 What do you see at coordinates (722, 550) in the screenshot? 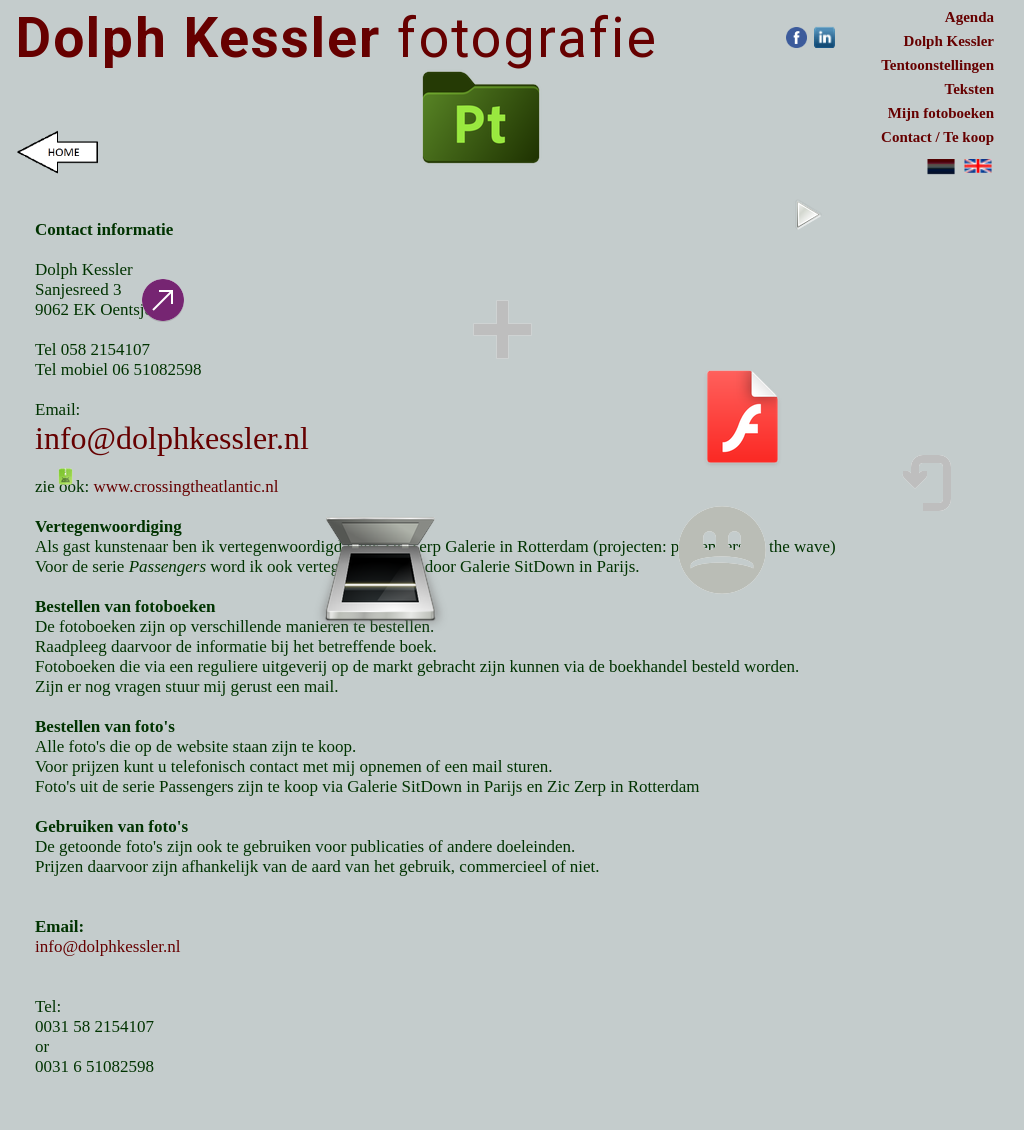
I see `indicates an error or unsuccessful action` at bounding box center [722, 550].